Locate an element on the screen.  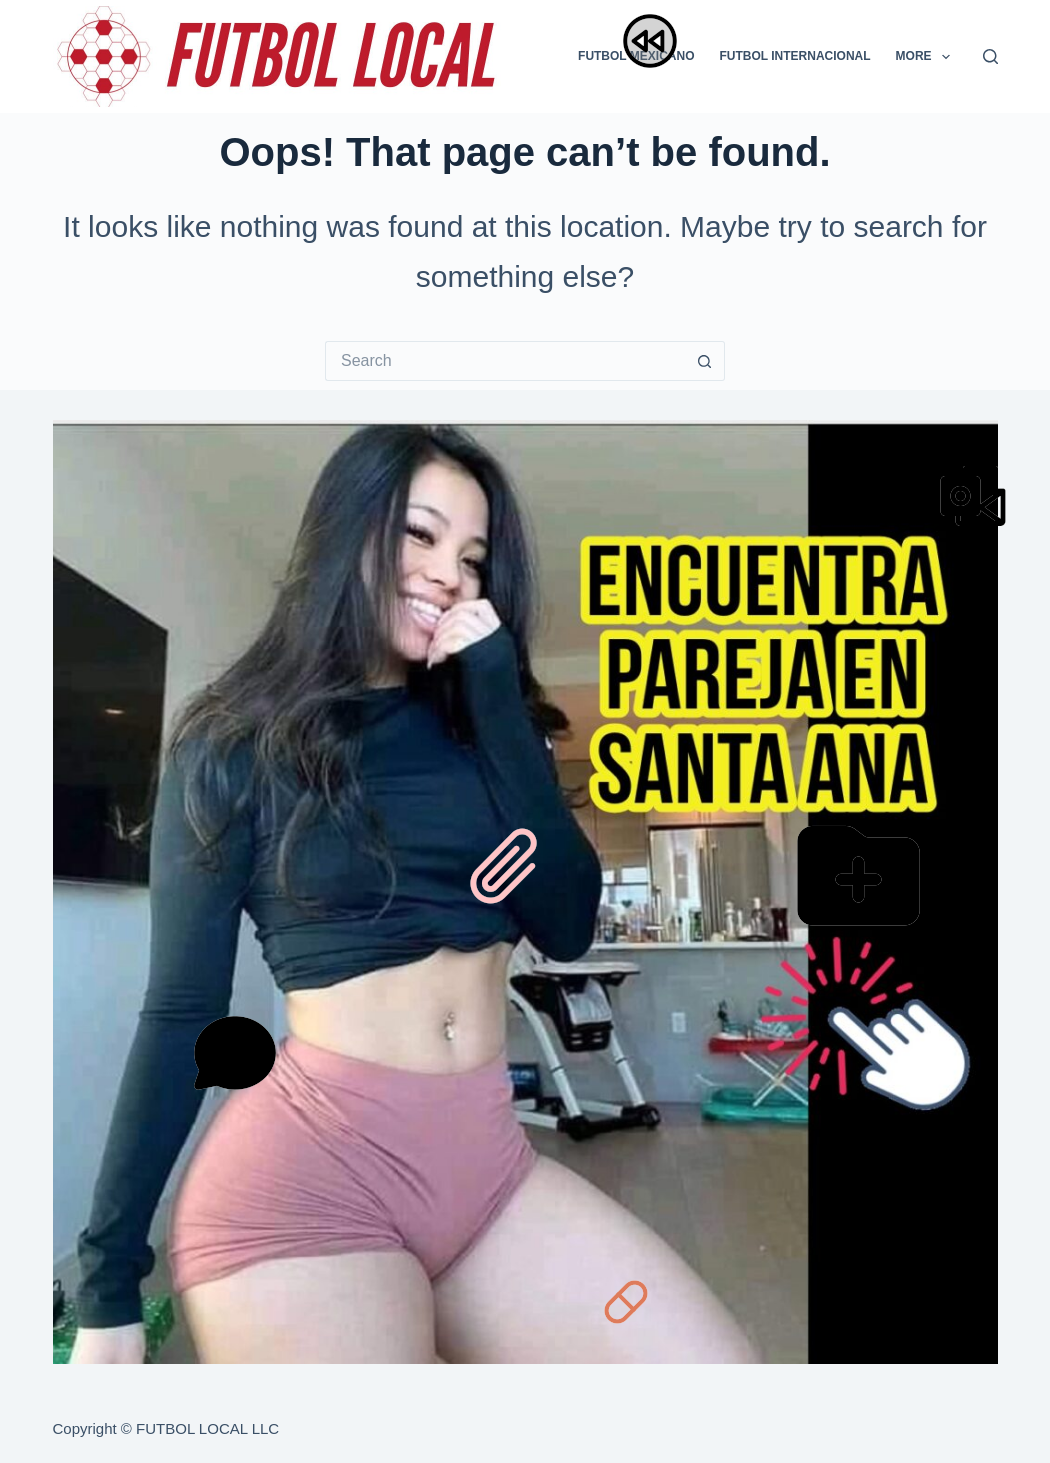
rewind or skip backward in media playback is located at coordinates (650, 41).